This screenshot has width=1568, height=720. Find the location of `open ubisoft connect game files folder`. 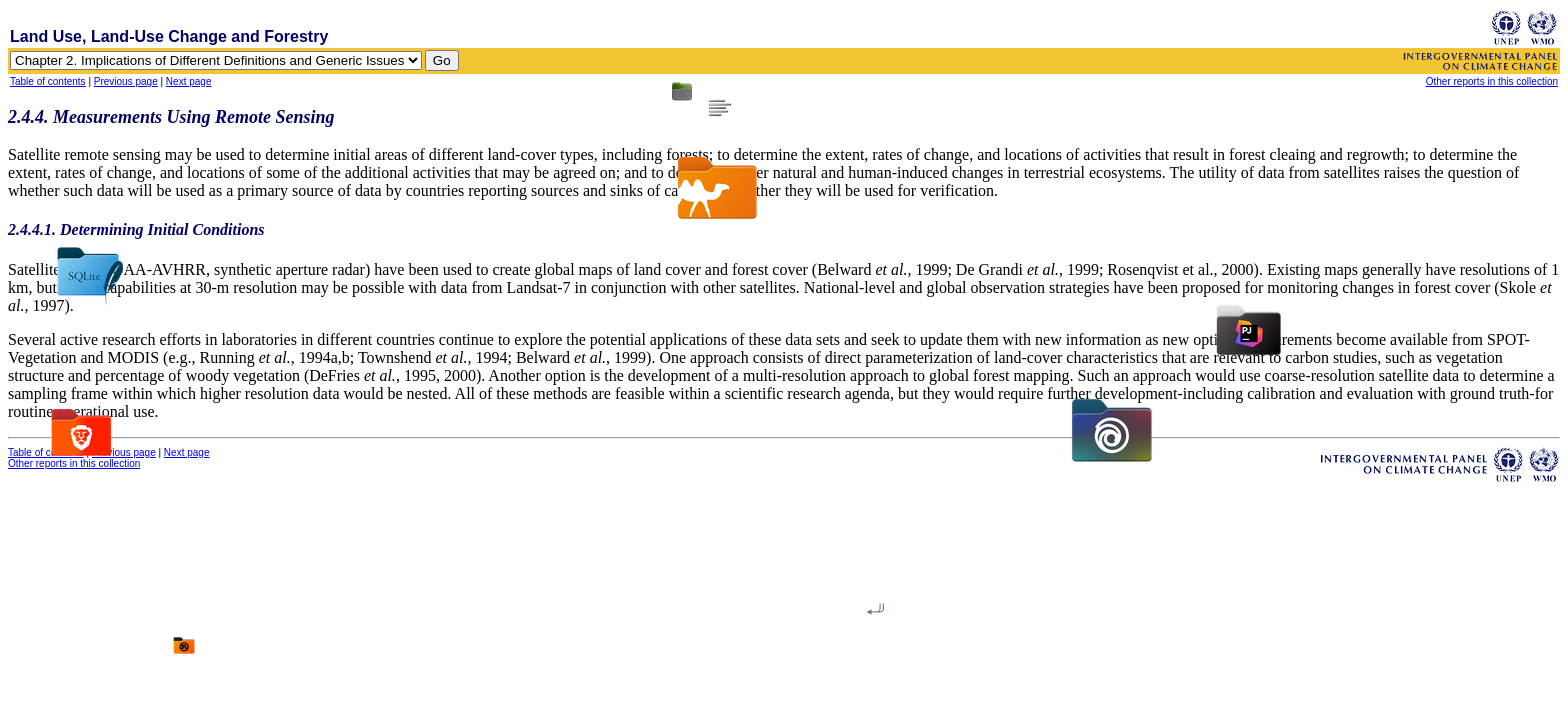

open ubisoft connect game files folder is located at coordinates (1111, 432).